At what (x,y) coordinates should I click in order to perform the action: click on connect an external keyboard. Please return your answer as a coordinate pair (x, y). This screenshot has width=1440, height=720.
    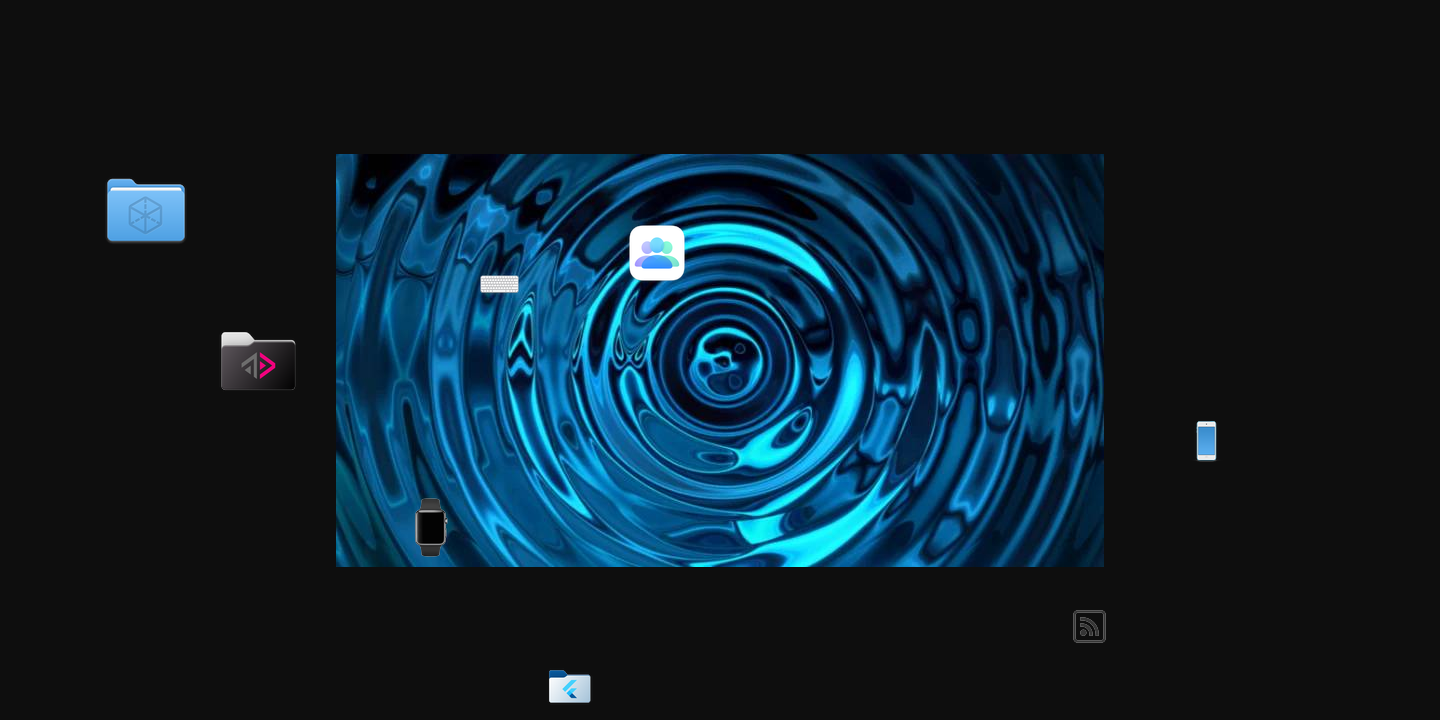
    Looking at the image, I should click on (499, 284).